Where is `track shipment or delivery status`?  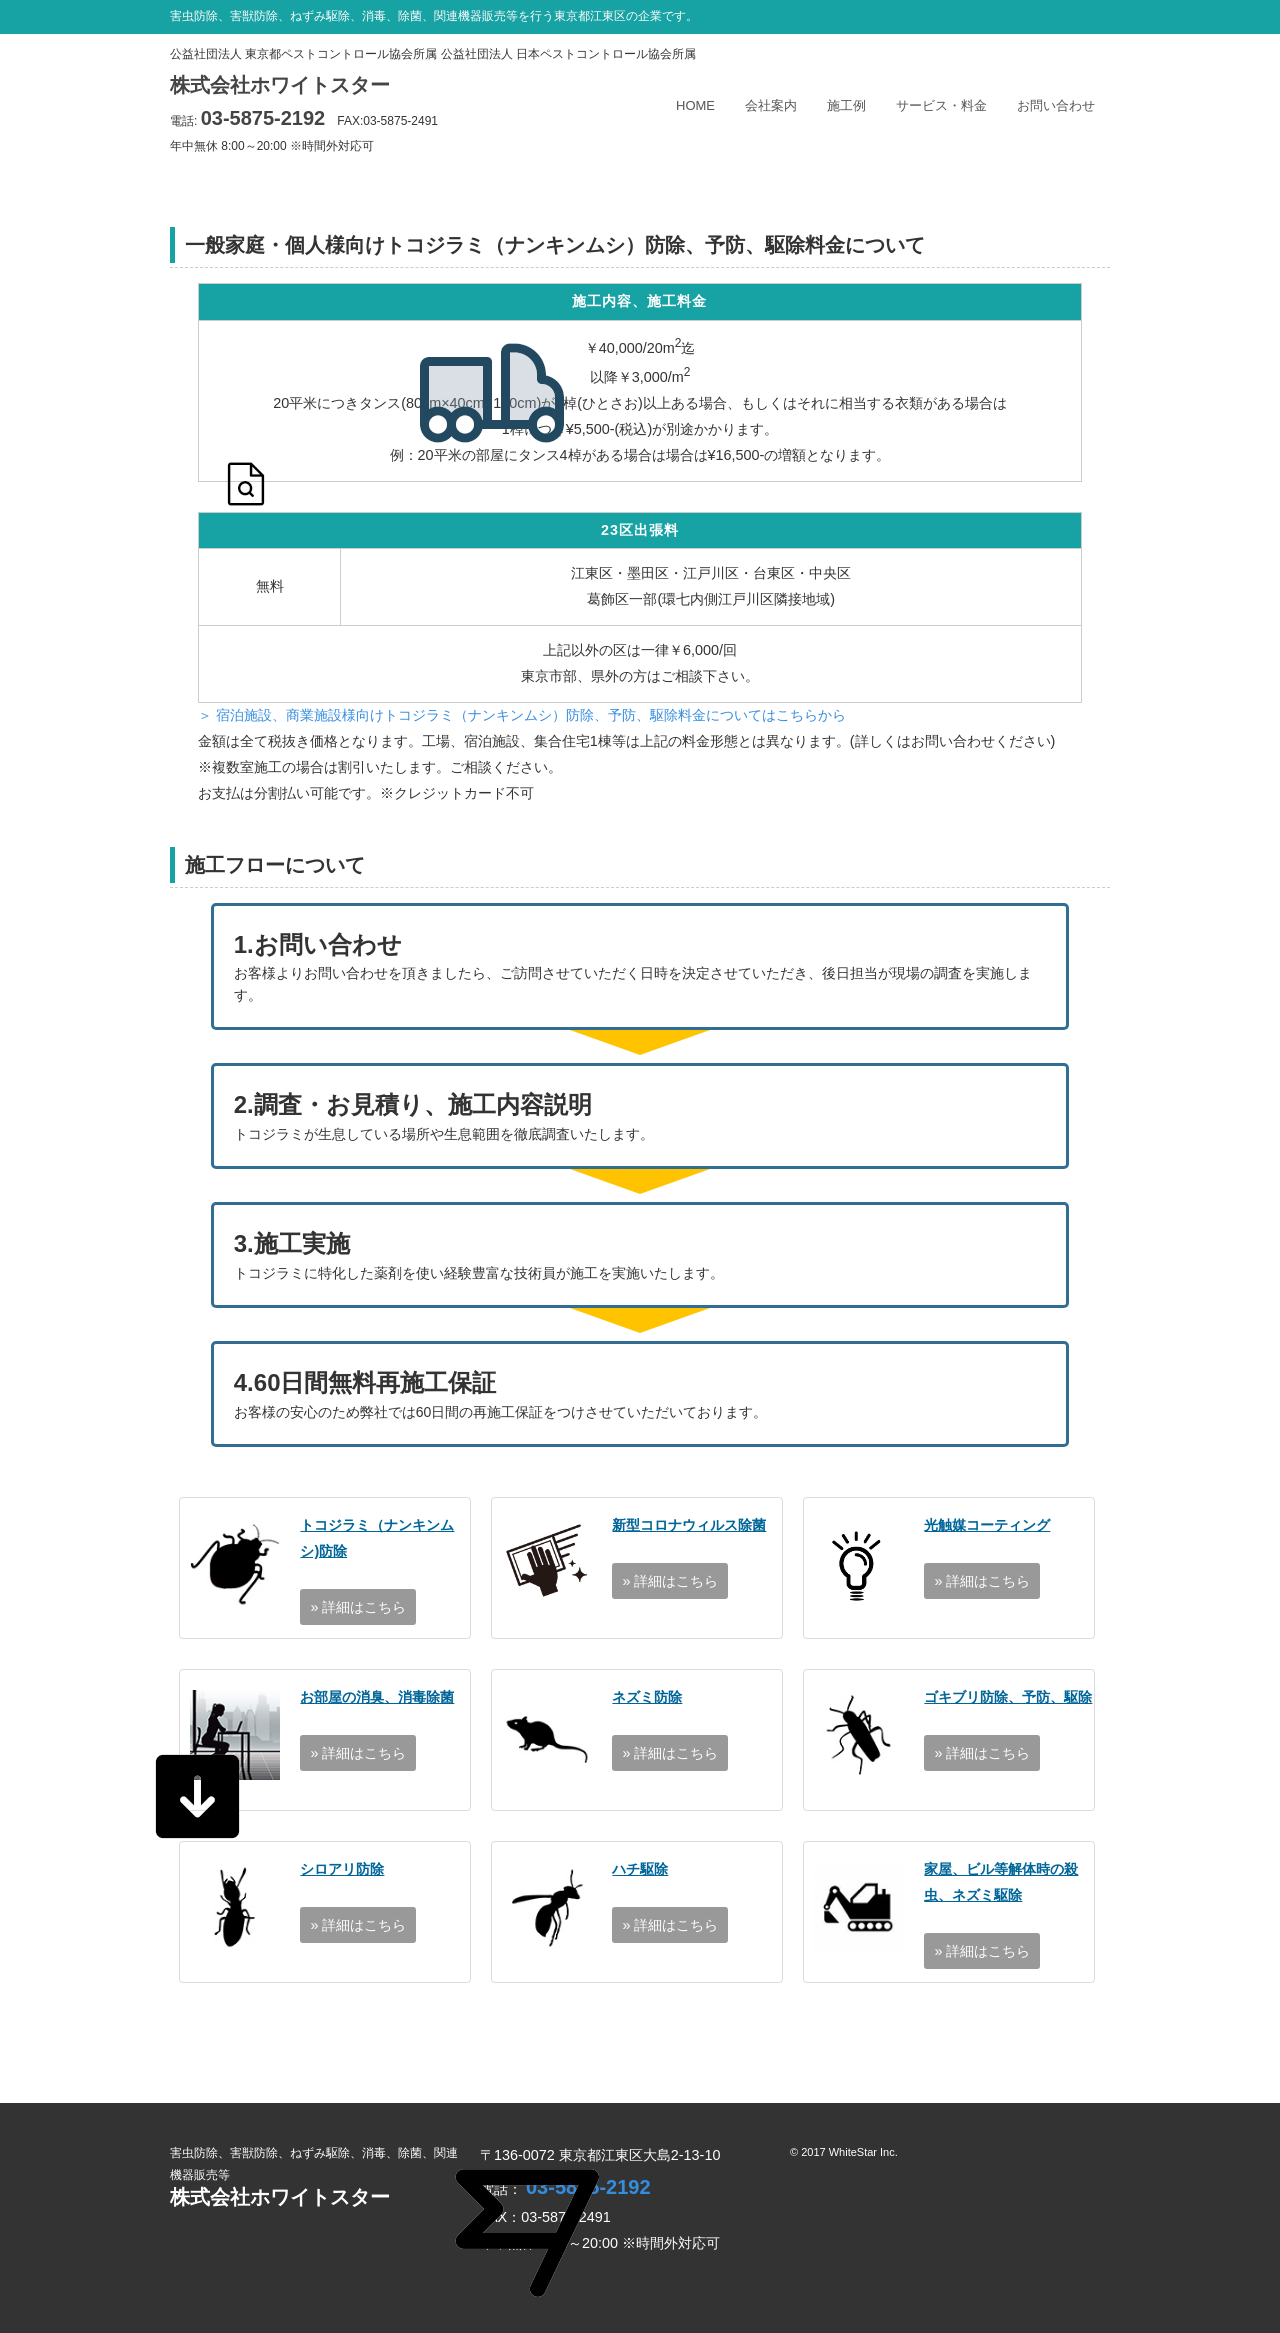
track shipment or delivery status is located at coordinates (492, 393).